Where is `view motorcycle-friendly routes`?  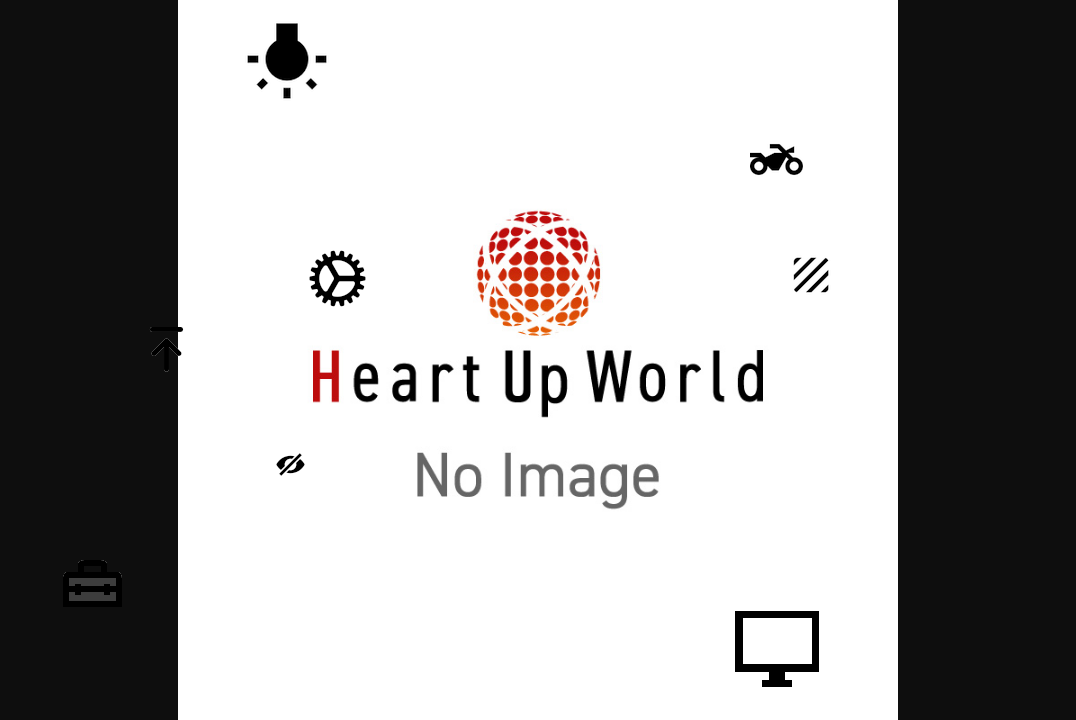 view motorcycle-friendly routes is located at coordinates (776, 159).